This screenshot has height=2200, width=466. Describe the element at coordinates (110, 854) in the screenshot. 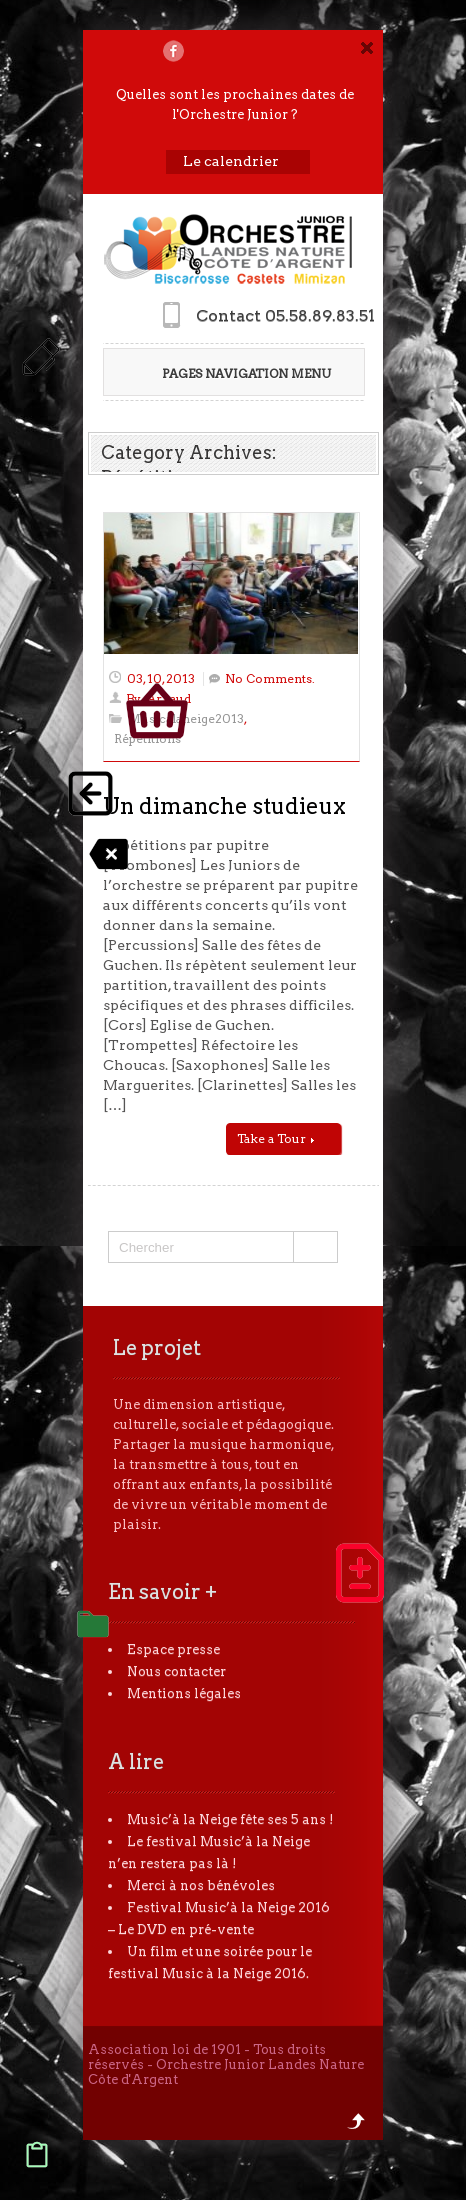

I see `delete the previous character` at that location.